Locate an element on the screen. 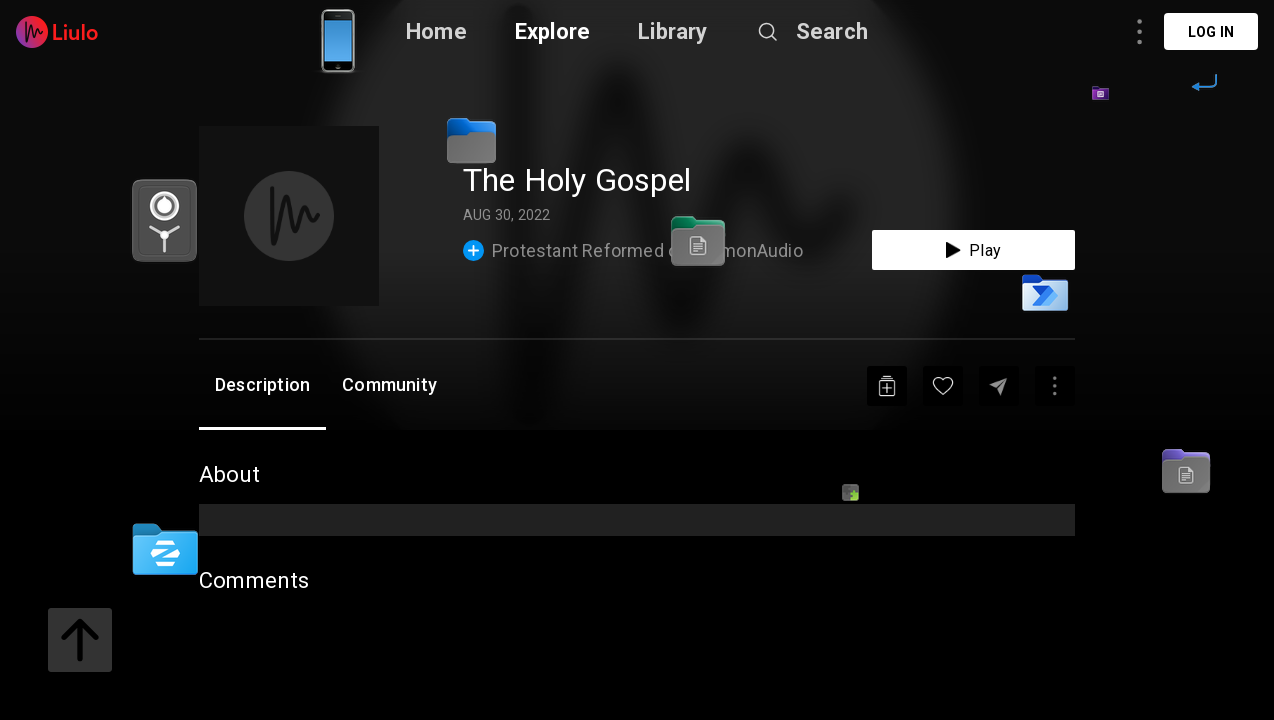 The height and width of the screenshot is (720, 1274). open Microsoft Power Automate project files is located at coordinates (1045, 294).